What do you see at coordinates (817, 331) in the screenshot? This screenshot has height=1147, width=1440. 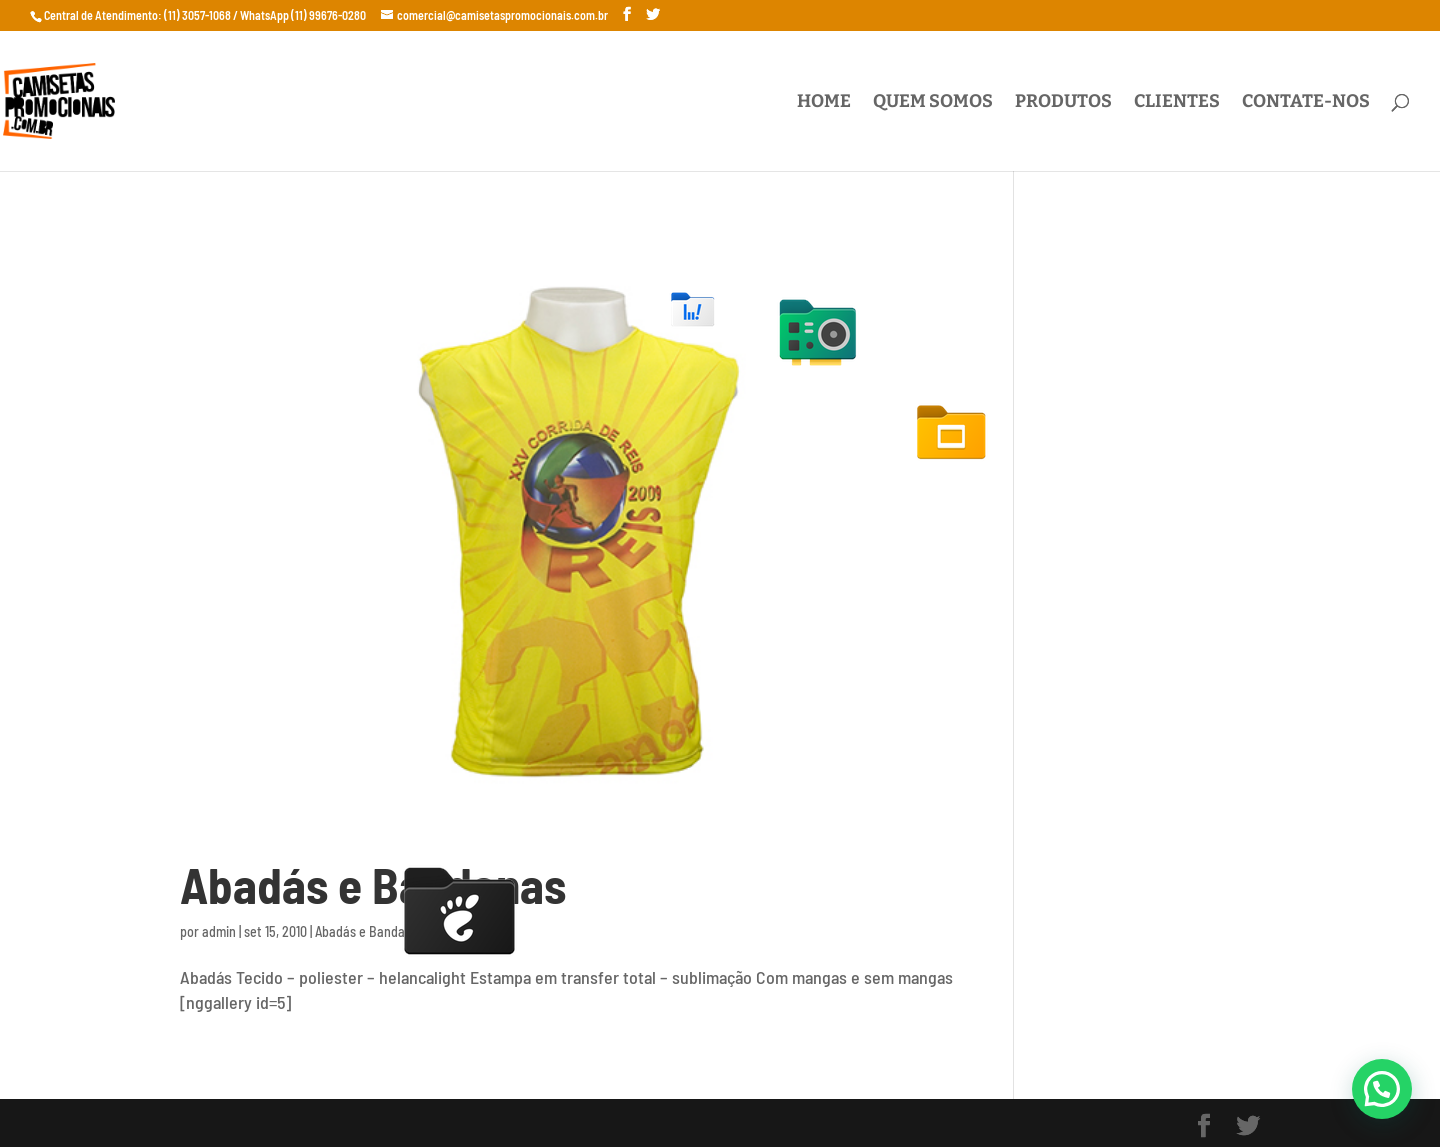 I see `open graphics or image files folder` at bounding box center [817, 331].